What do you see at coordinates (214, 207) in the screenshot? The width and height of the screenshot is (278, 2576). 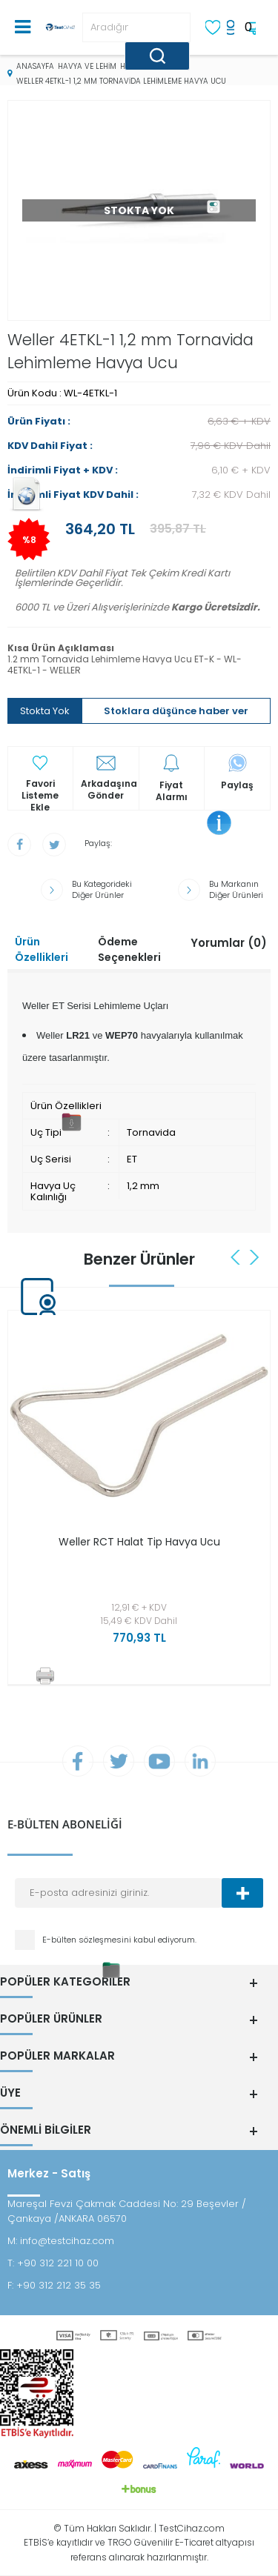 I see `open unity tweak tool settings` at bounding box center [214, 207].